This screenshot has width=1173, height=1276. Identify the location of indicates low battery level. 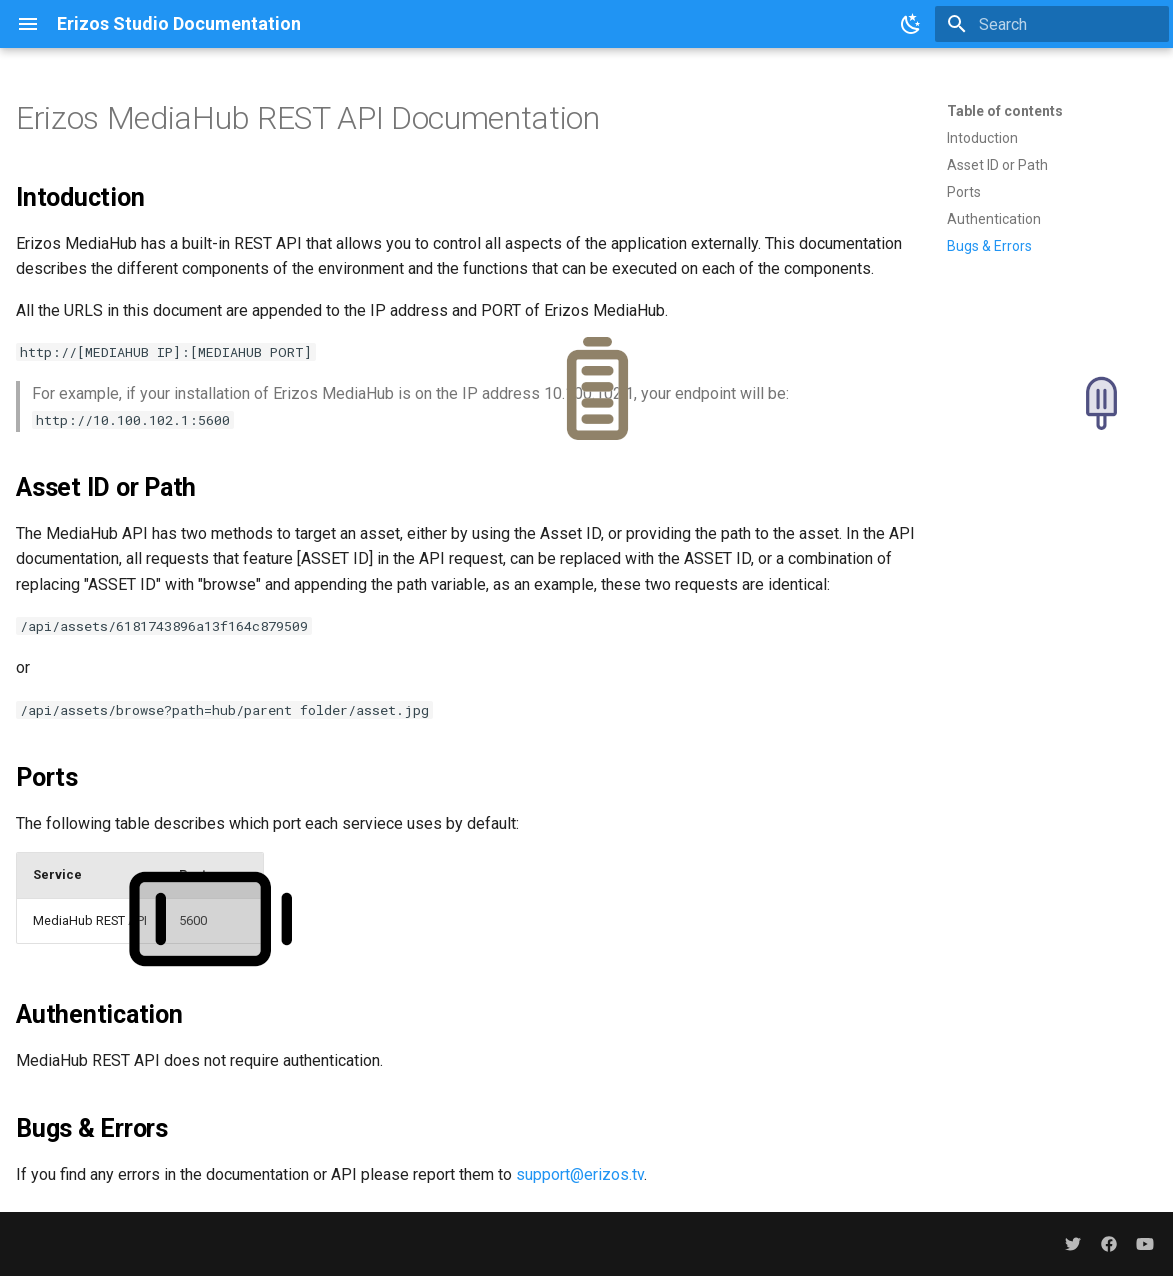
(208, 919).